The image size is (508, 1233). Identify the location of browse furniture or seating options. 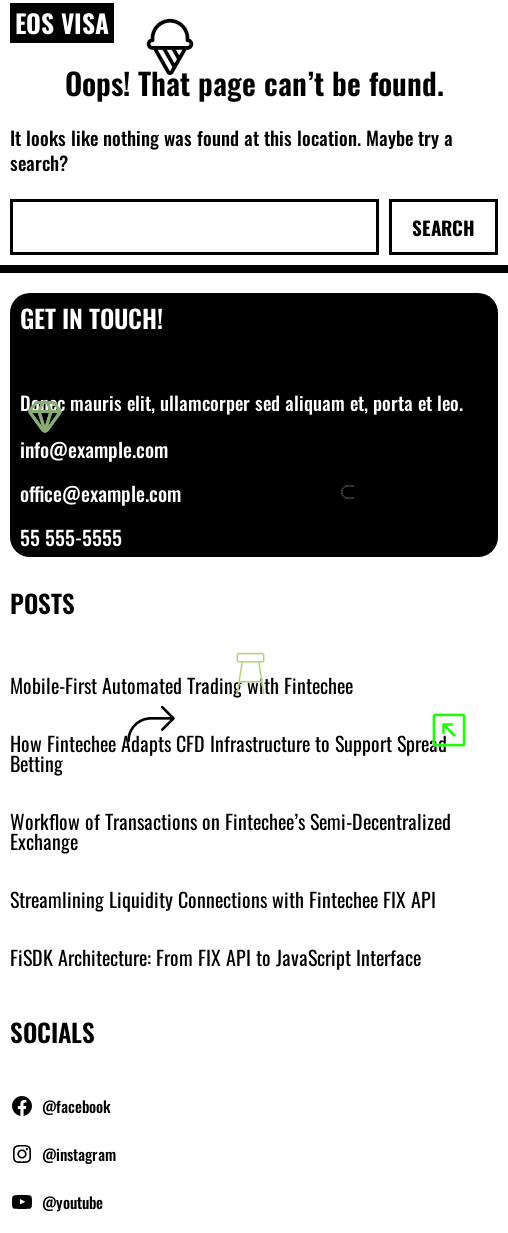
(250, 673).